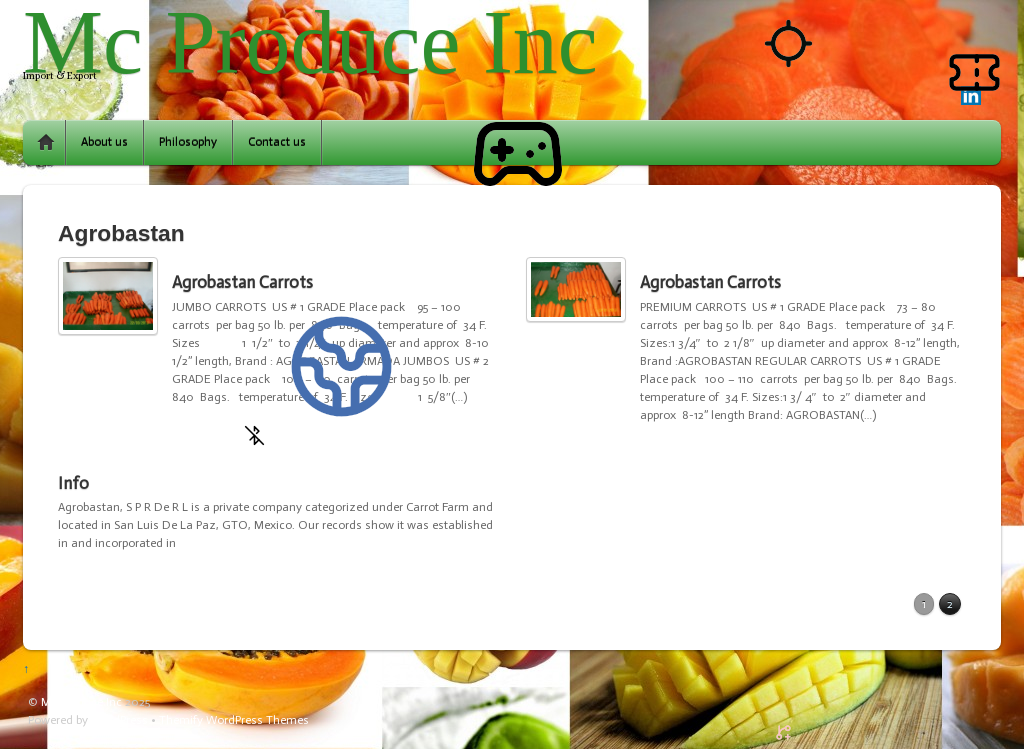 Image resolution: width=1024 pixels, height=749 pixels. What do you see at coordinates (254, 435) in the screenshot?
I see `bluetooth is currently disabled` at bounding box center [254, 435].